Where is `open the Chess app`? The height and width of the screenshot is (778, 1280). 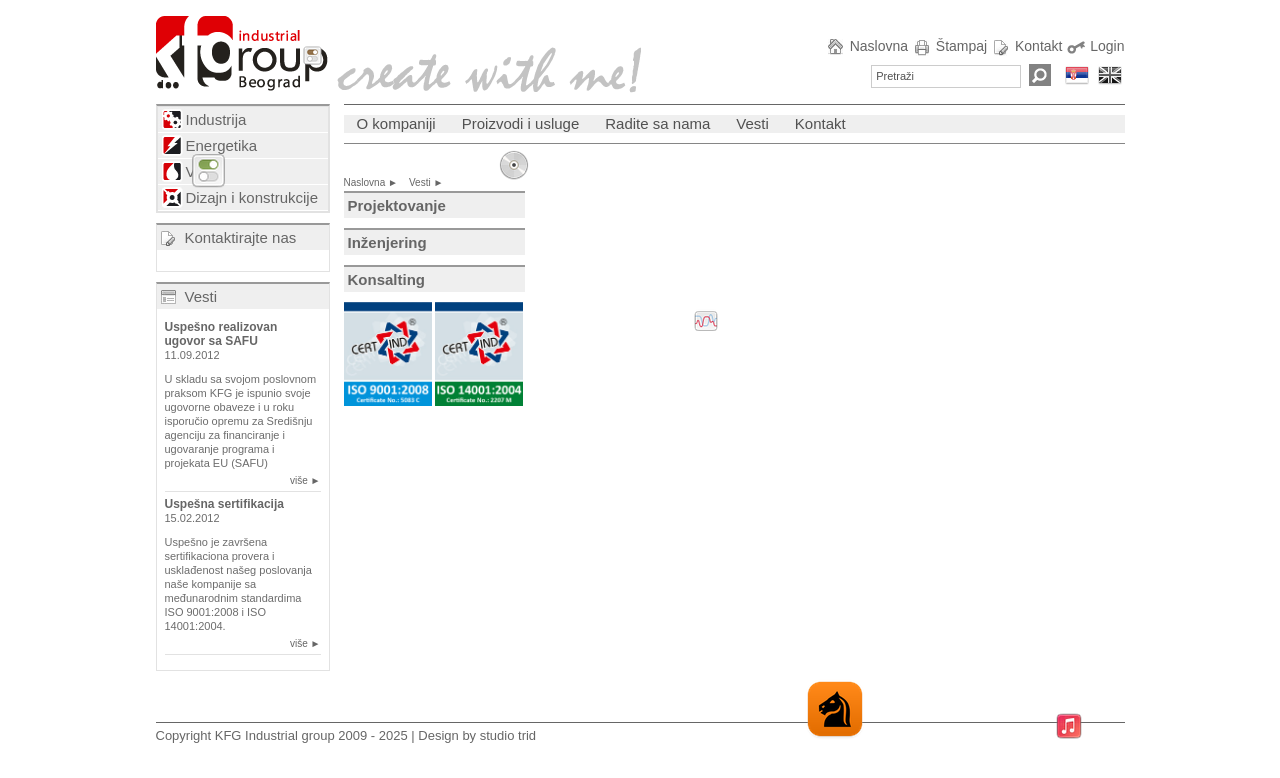
open the Chess app is located at coordinates (835, 709).